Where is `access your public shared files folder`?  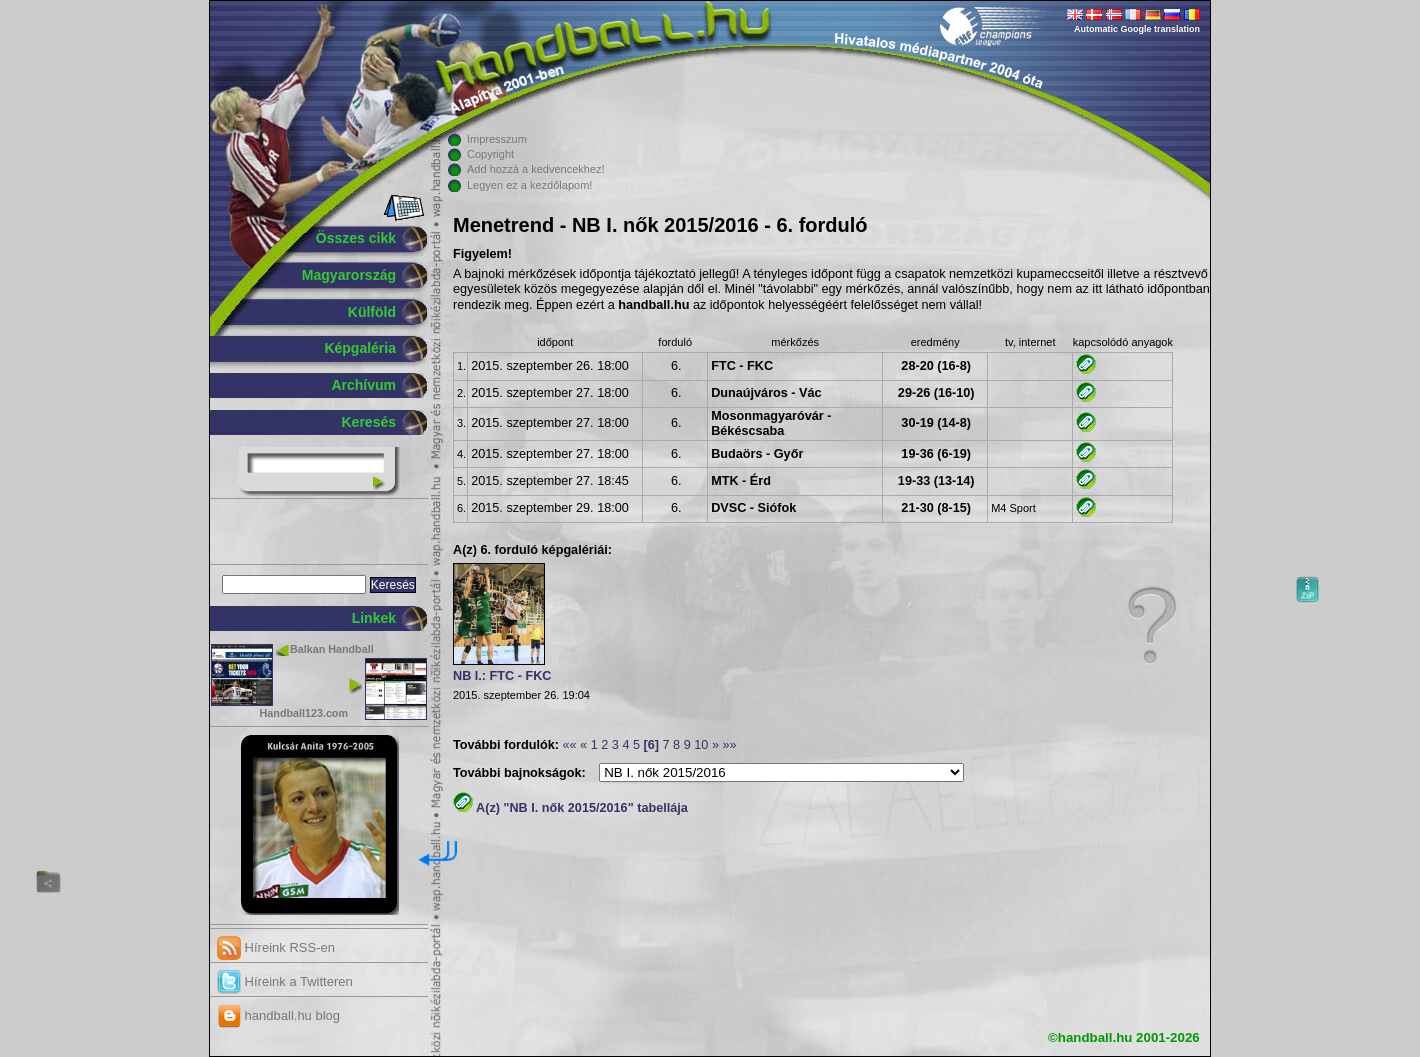 access your public shared files folder is located at coordinates (48, 881).